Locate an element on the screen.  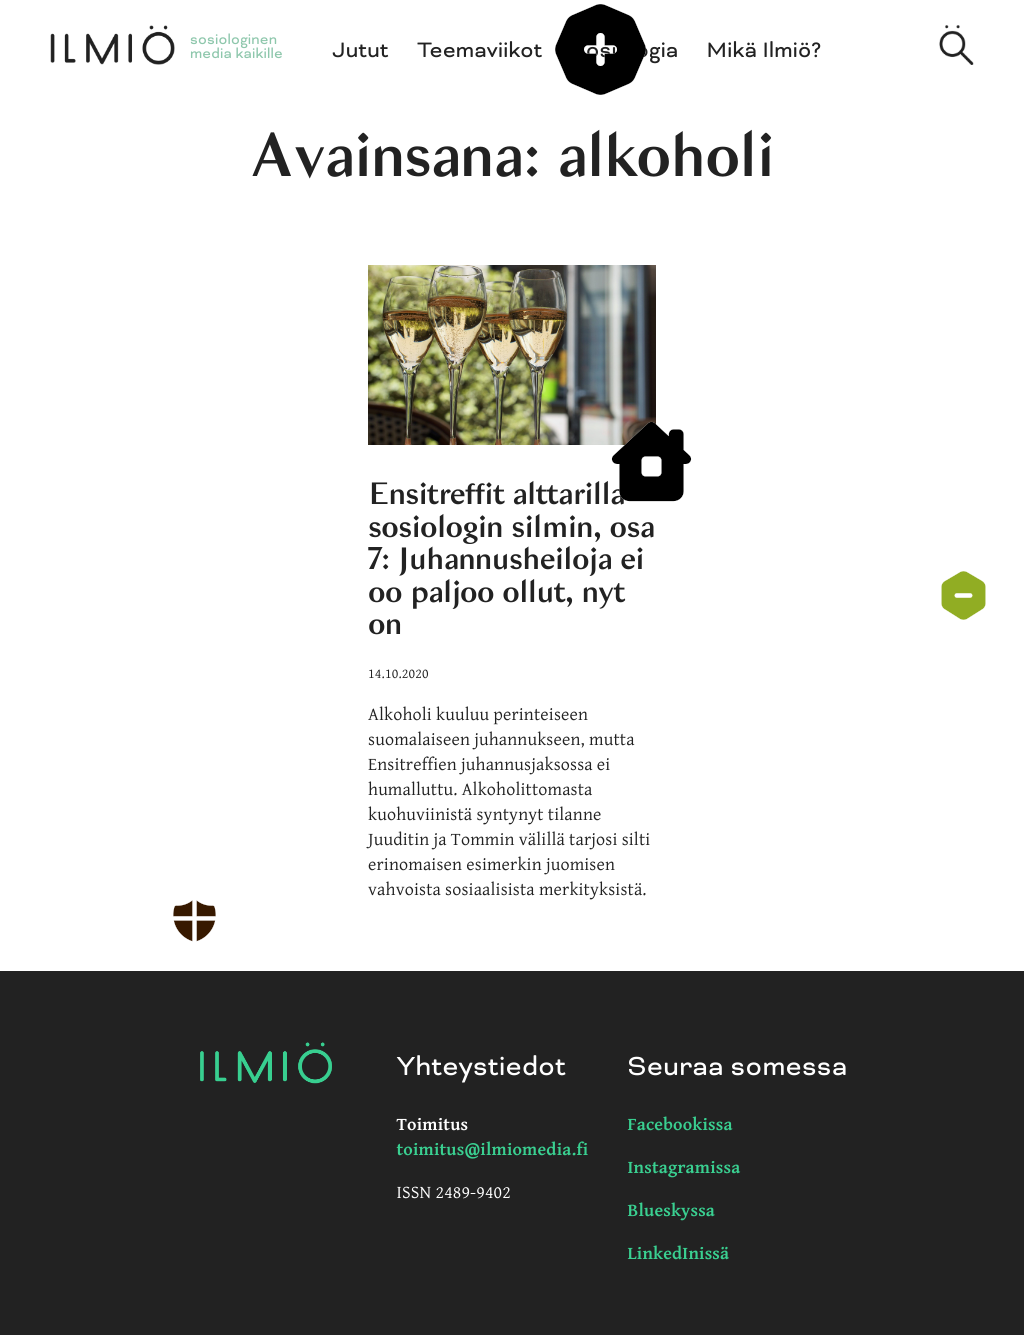
remove item from collection is located at coordinates (963, 595).